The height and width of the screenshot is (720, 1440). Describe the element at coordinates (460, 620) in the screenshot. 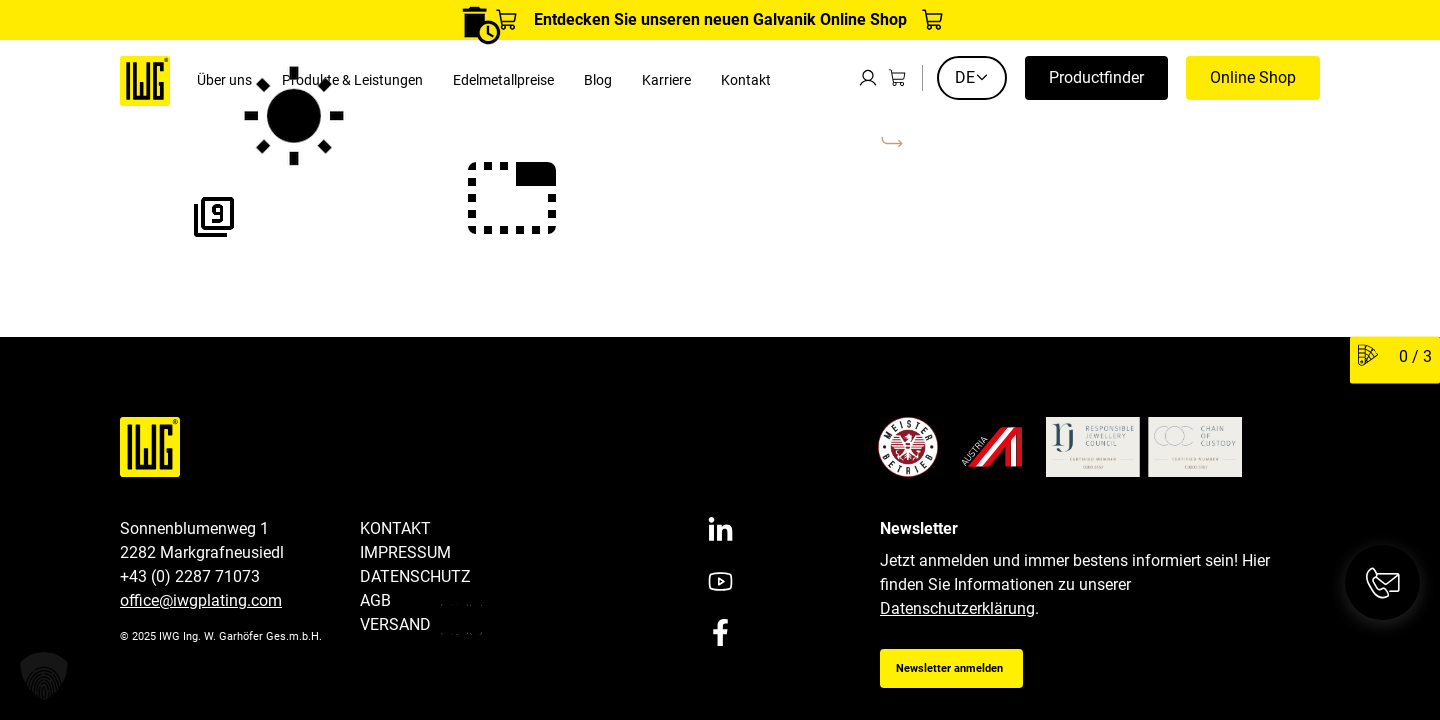

I see `switch to column view layout` at that location.